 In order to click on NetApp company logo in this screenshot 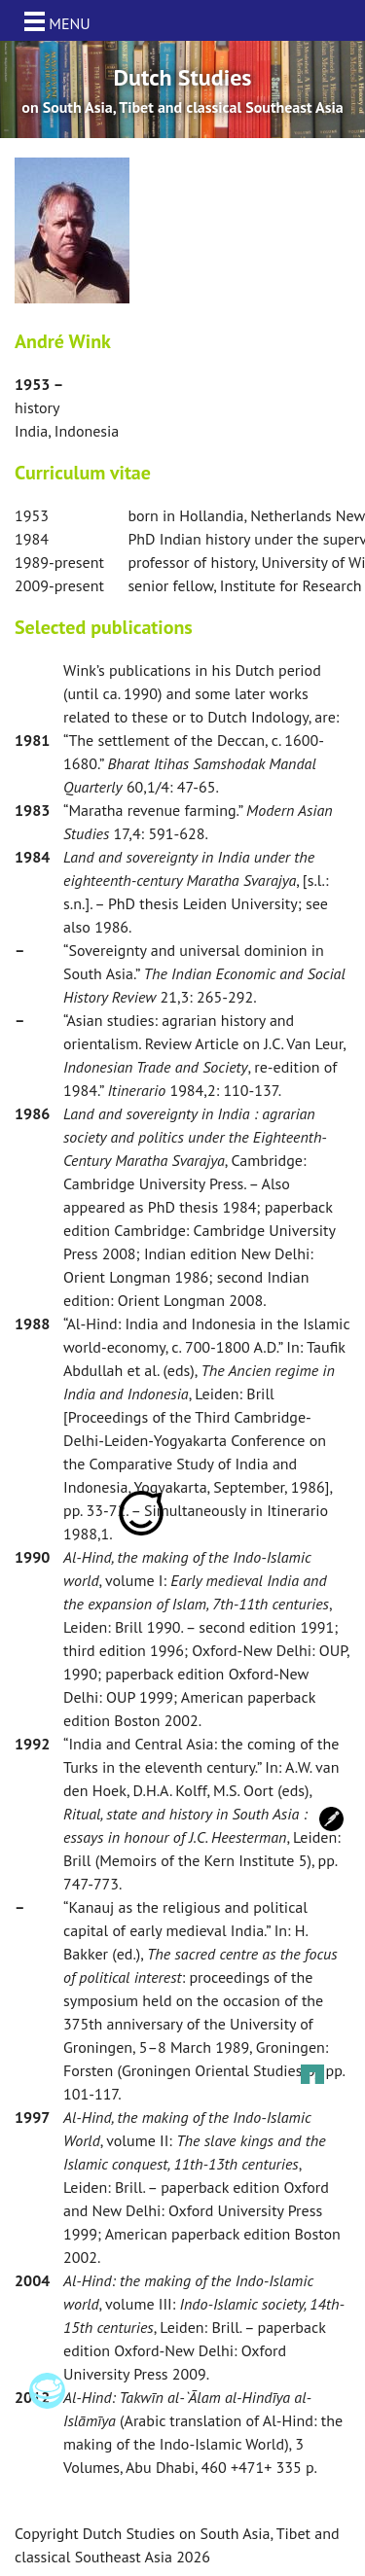, I will do `click(312, 2074)`.